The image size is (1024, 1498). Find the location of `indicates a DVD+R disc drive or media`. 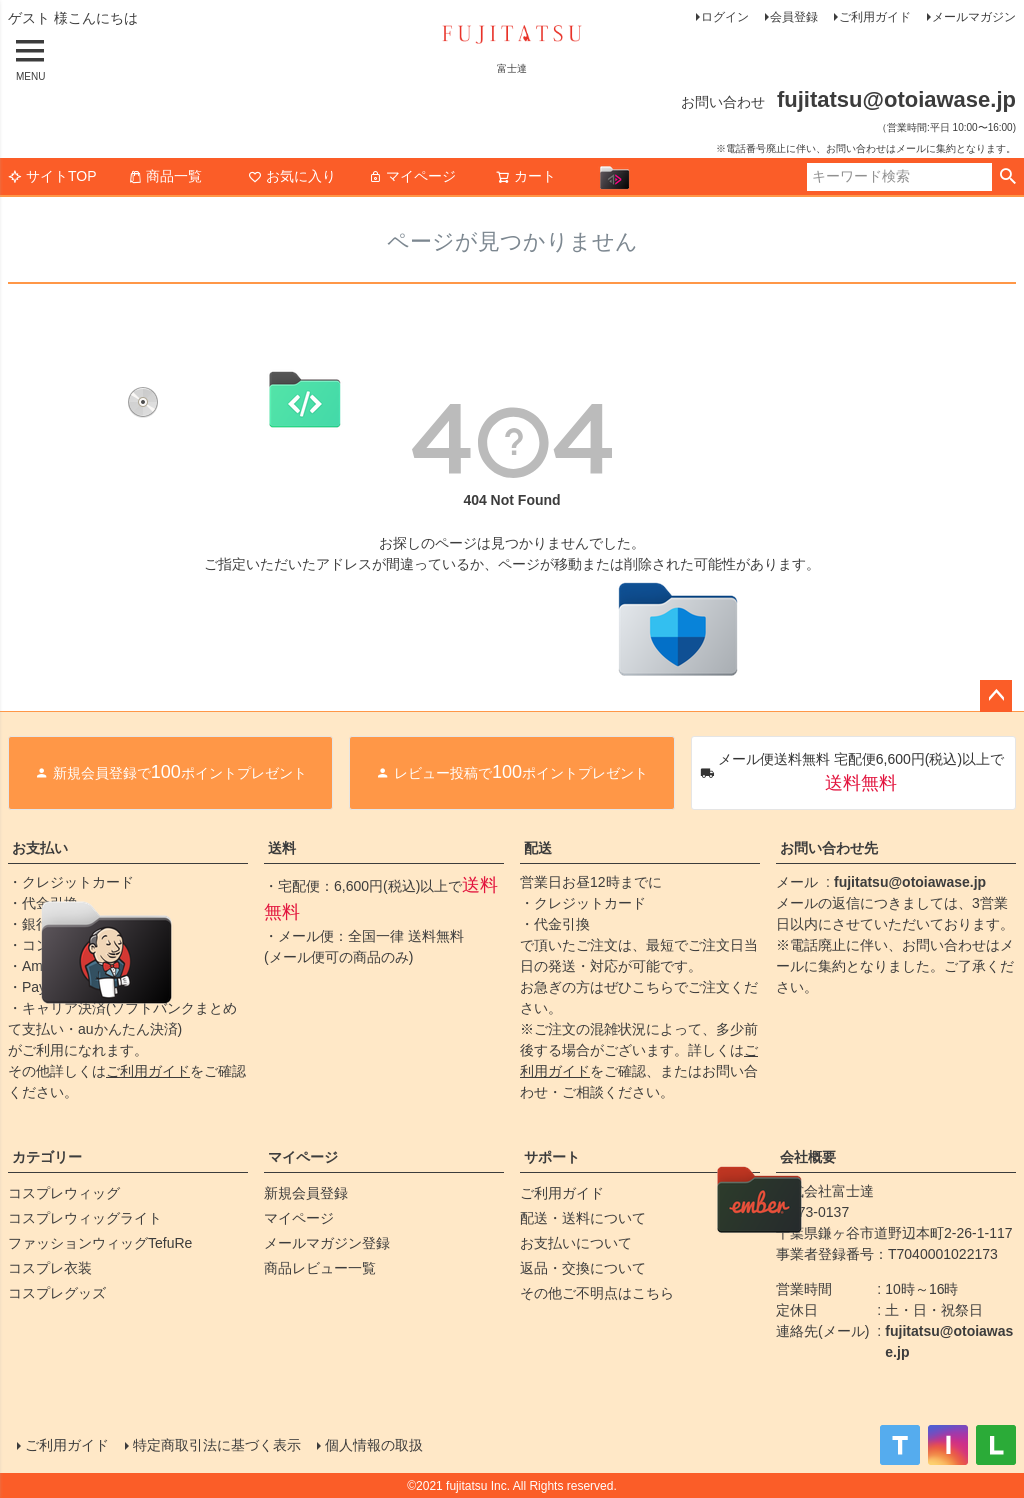

indicates a DVD+R disc drive or media is located at coordinates (143, 402).